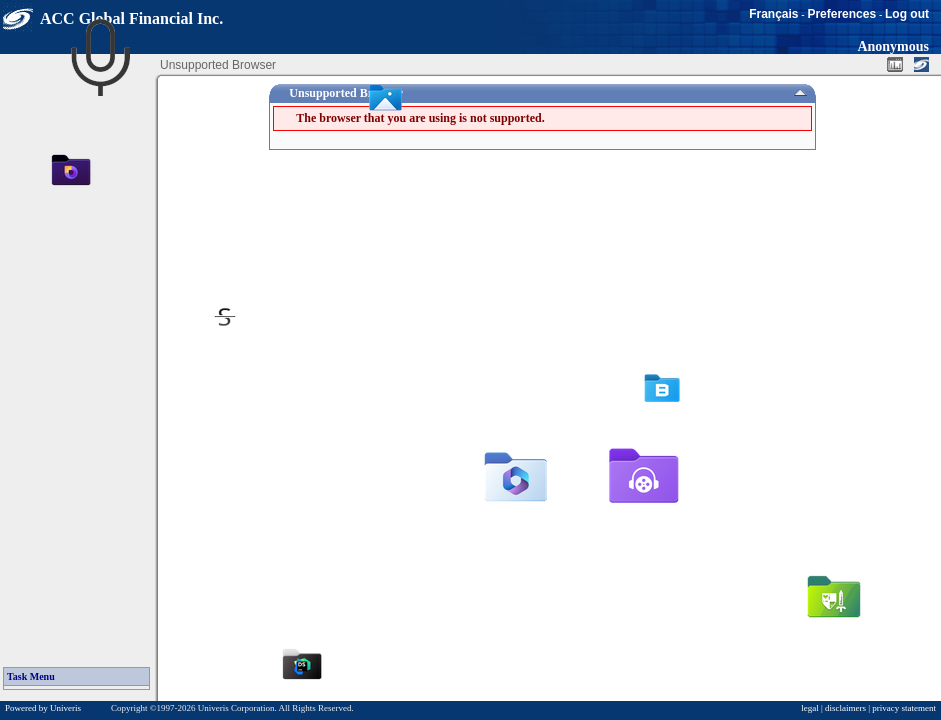 This screenshot has width=941, height=720. What do you see at coordinates (515, 478) in the screenshot?
I see `open microsoft 365 files folder` at bounding box center [515, 478].